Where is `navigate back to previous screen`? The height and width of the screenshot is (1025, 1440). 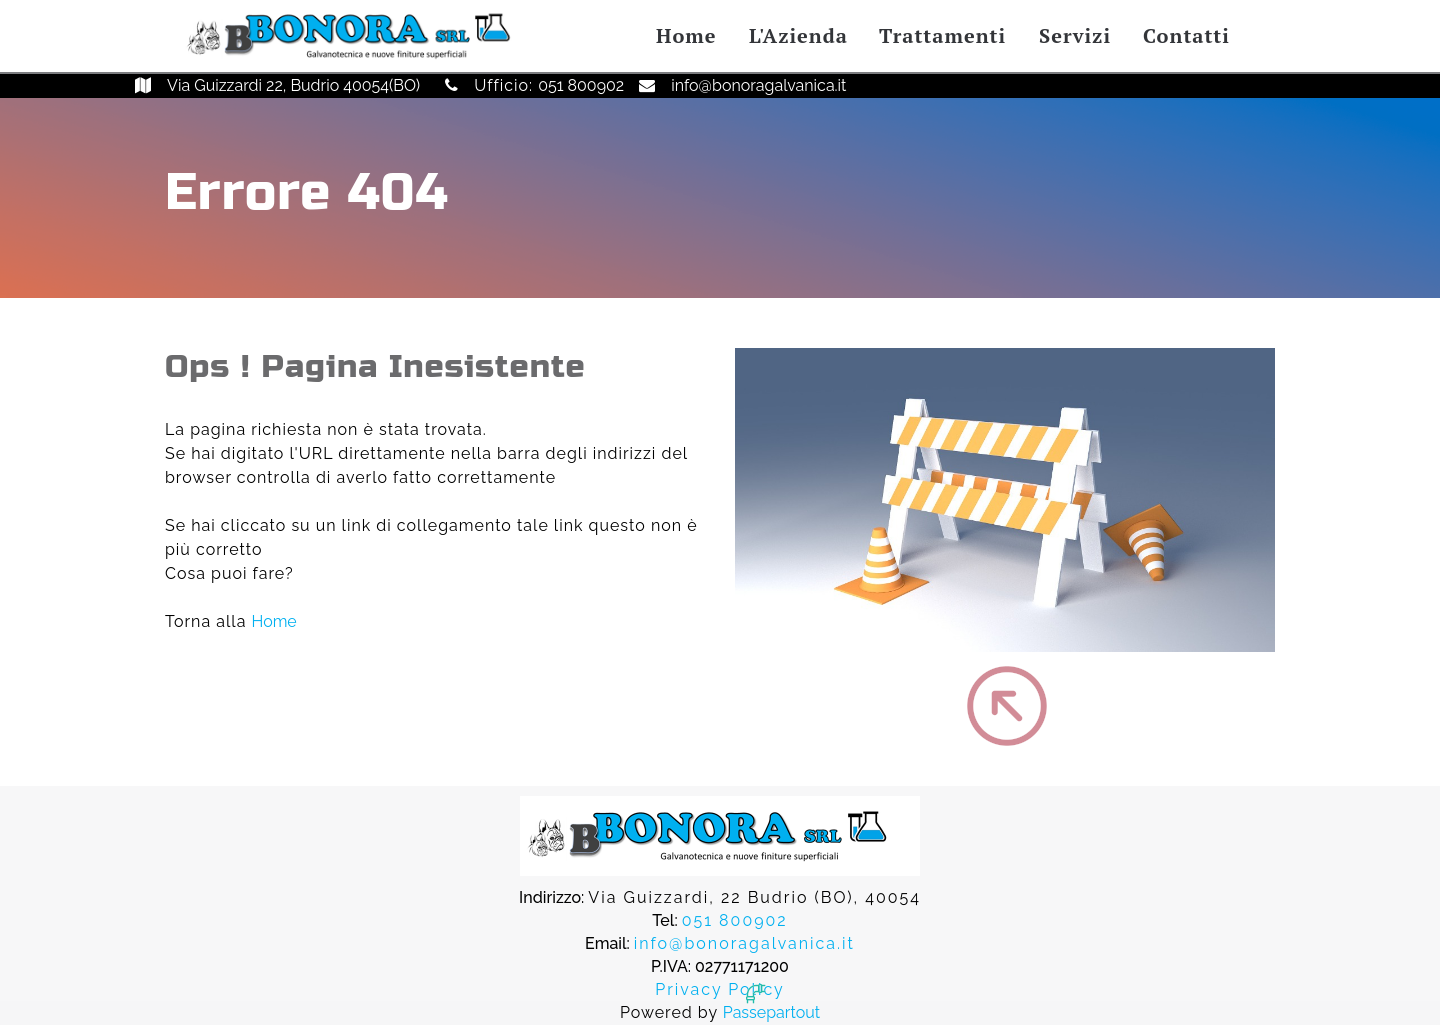
navigate back to previous screen is located at coordinates (1007, 706).